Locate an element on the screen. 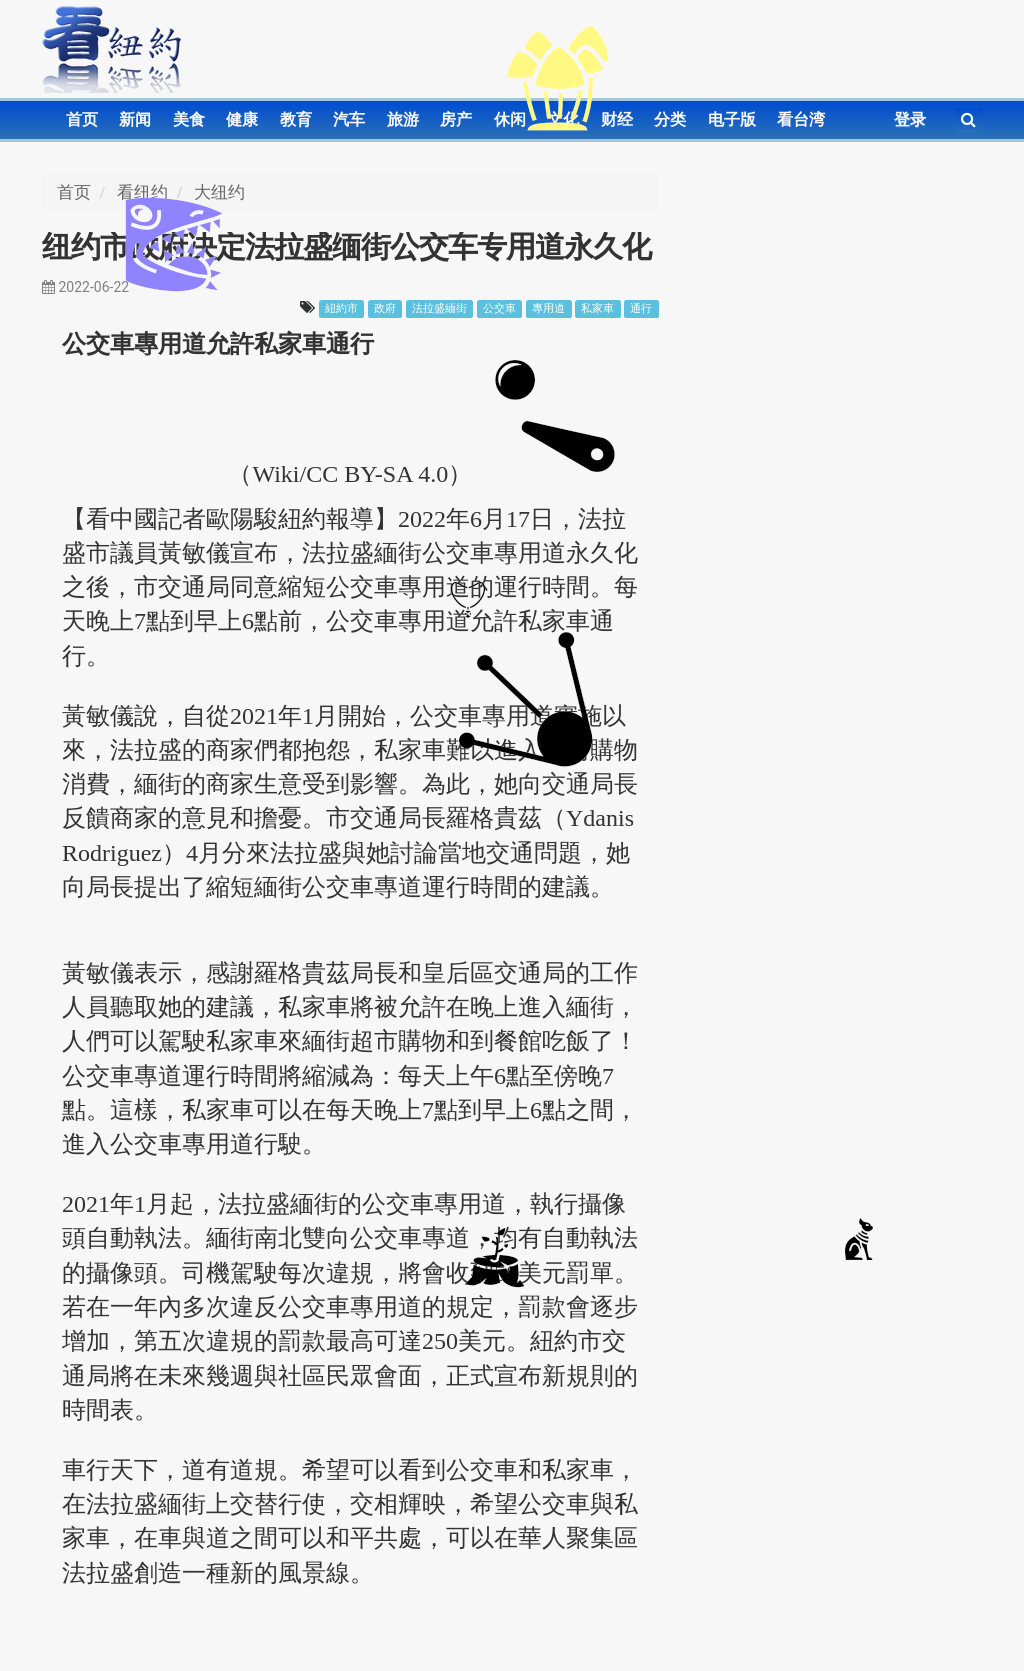 The height and width of the screenshot is (1671, 1024). view helicoprion creature profile is located at coordinates (173, 244).